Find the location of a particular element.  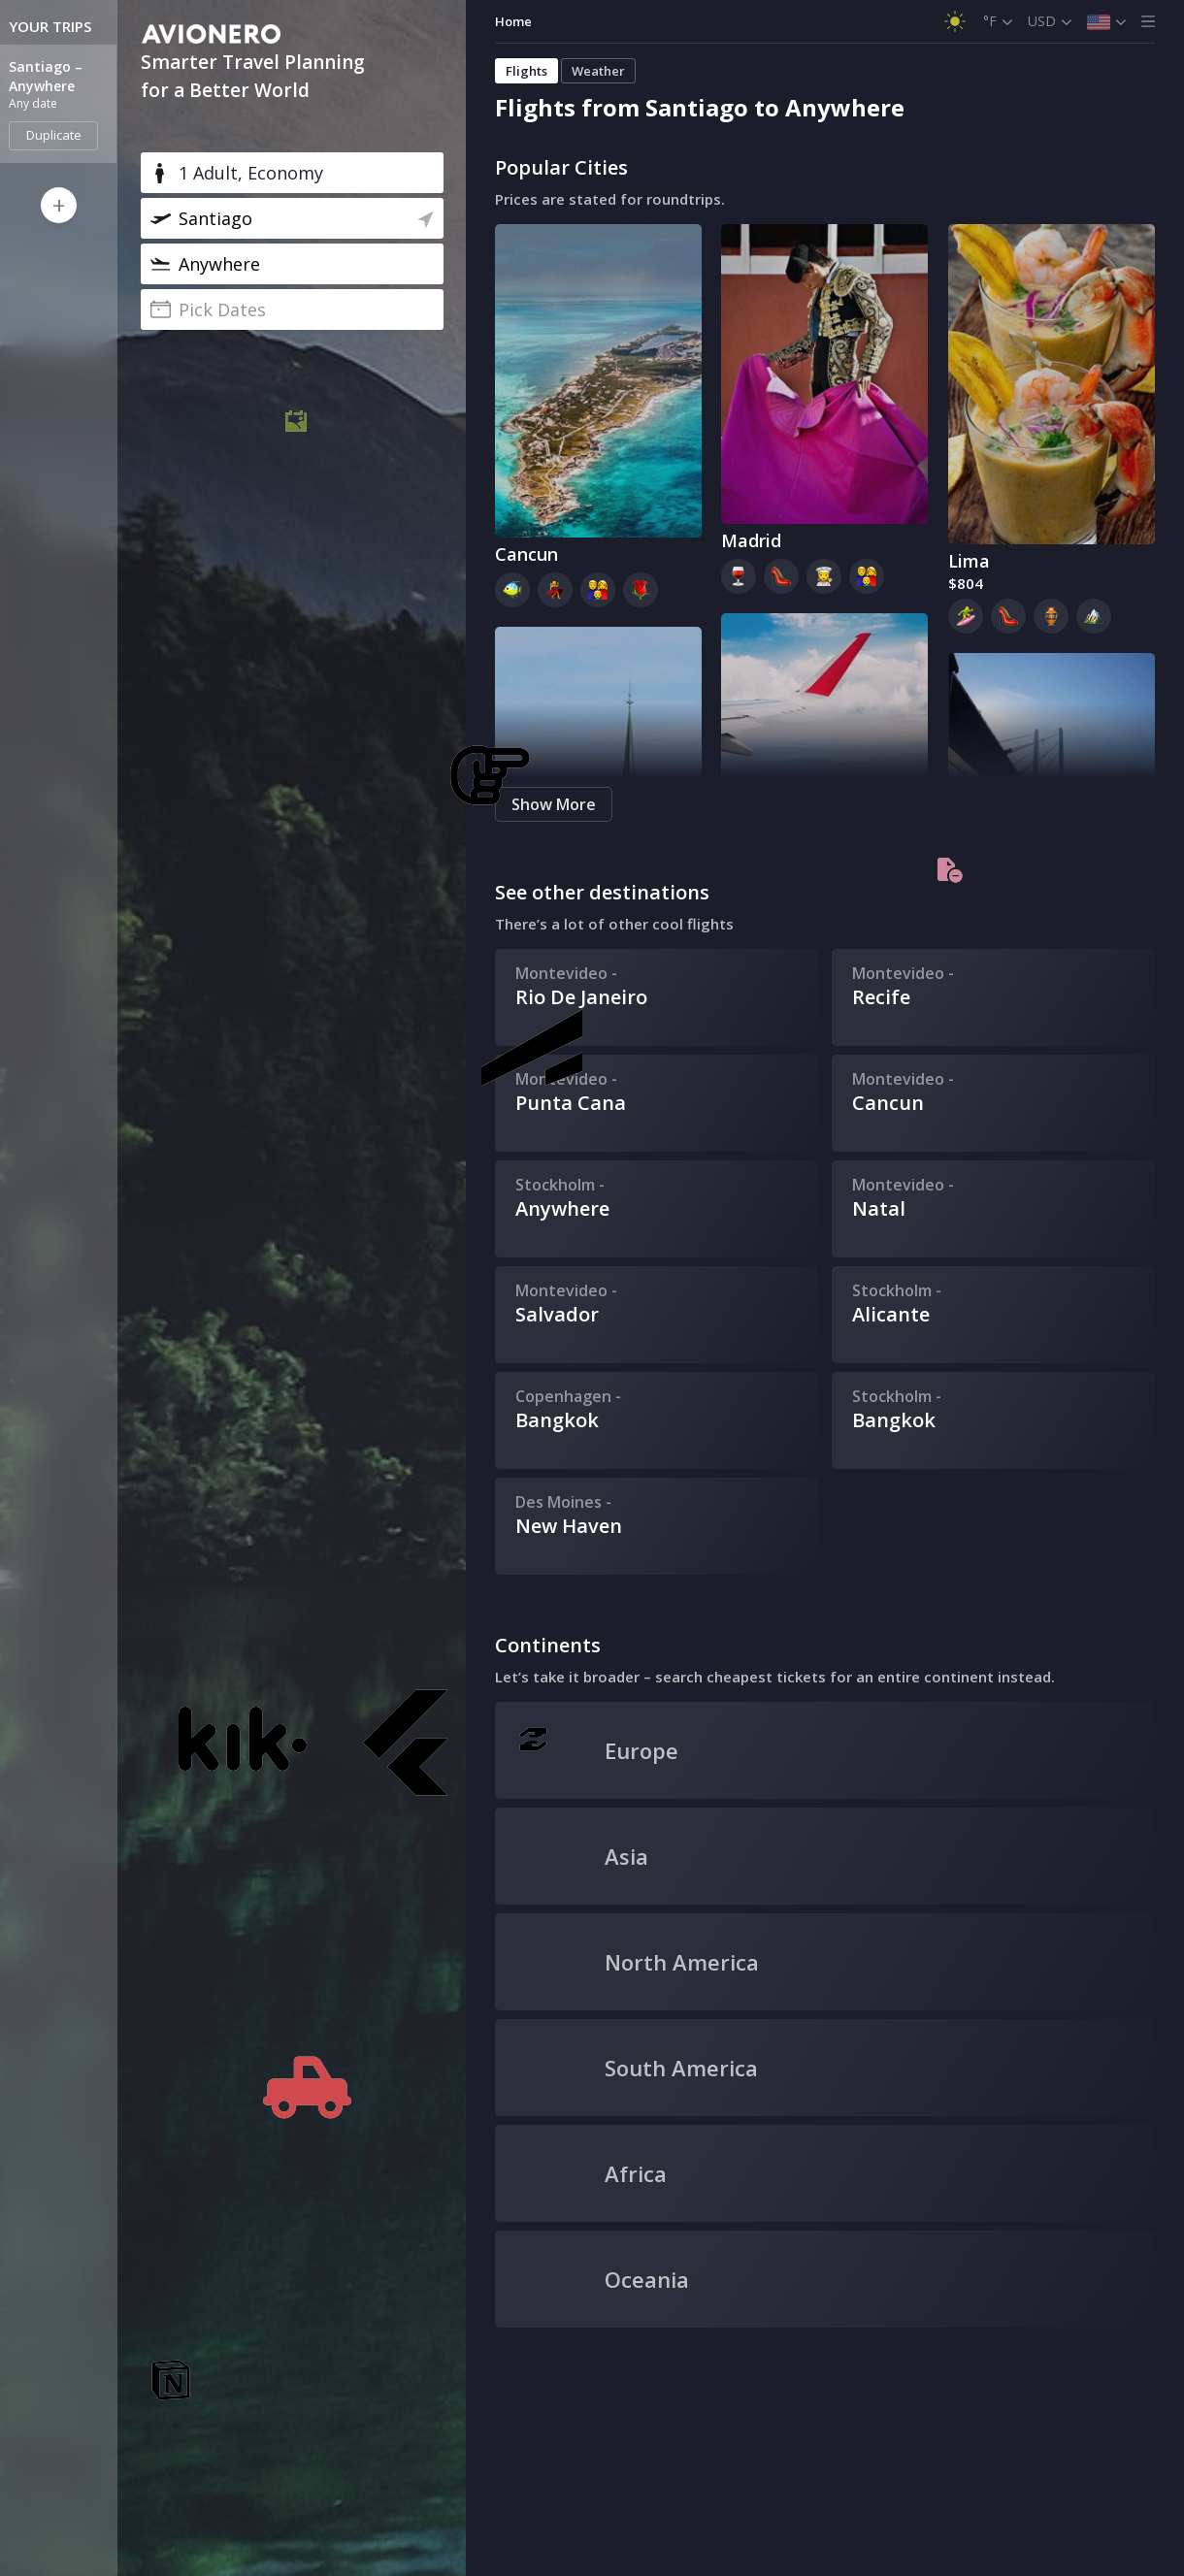

select pickup truck as vehicle type is located at coordinates (307, 2087).